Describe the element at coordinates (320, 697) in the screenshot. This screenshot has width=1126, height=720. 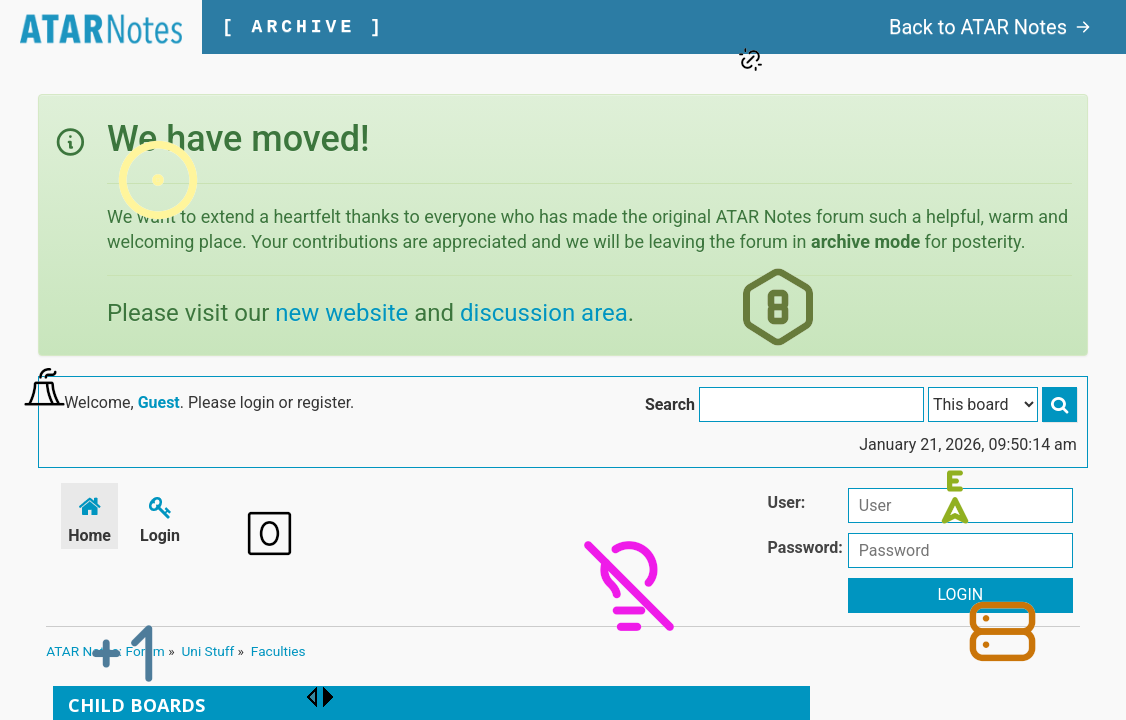
I see `switch to left panel or view` at that location.